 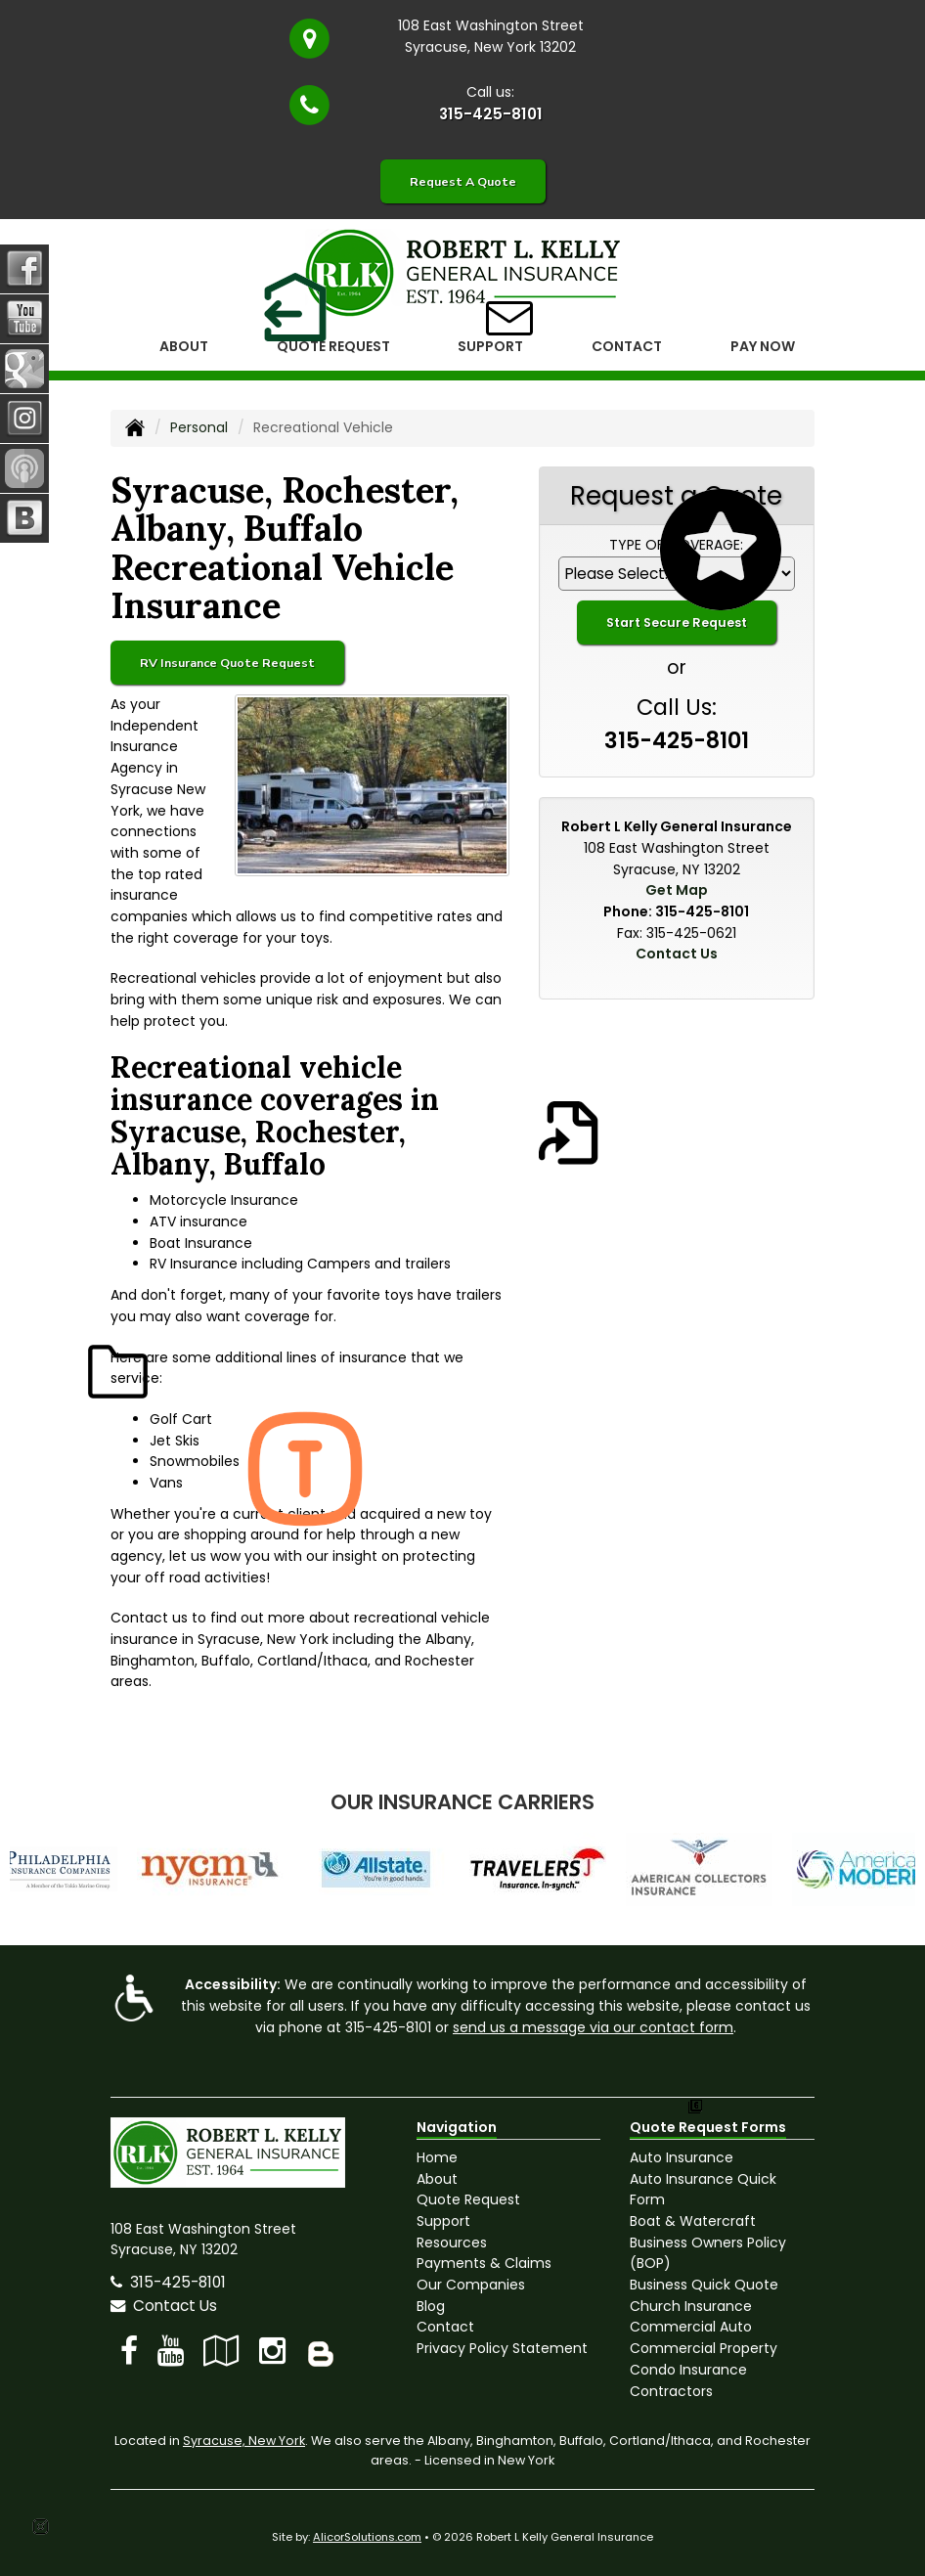 What do you see at coordinates (695, 2107) in the screenshot?
I see `indicates 6 items selected or filtered` at bounding box center [695, 2107].